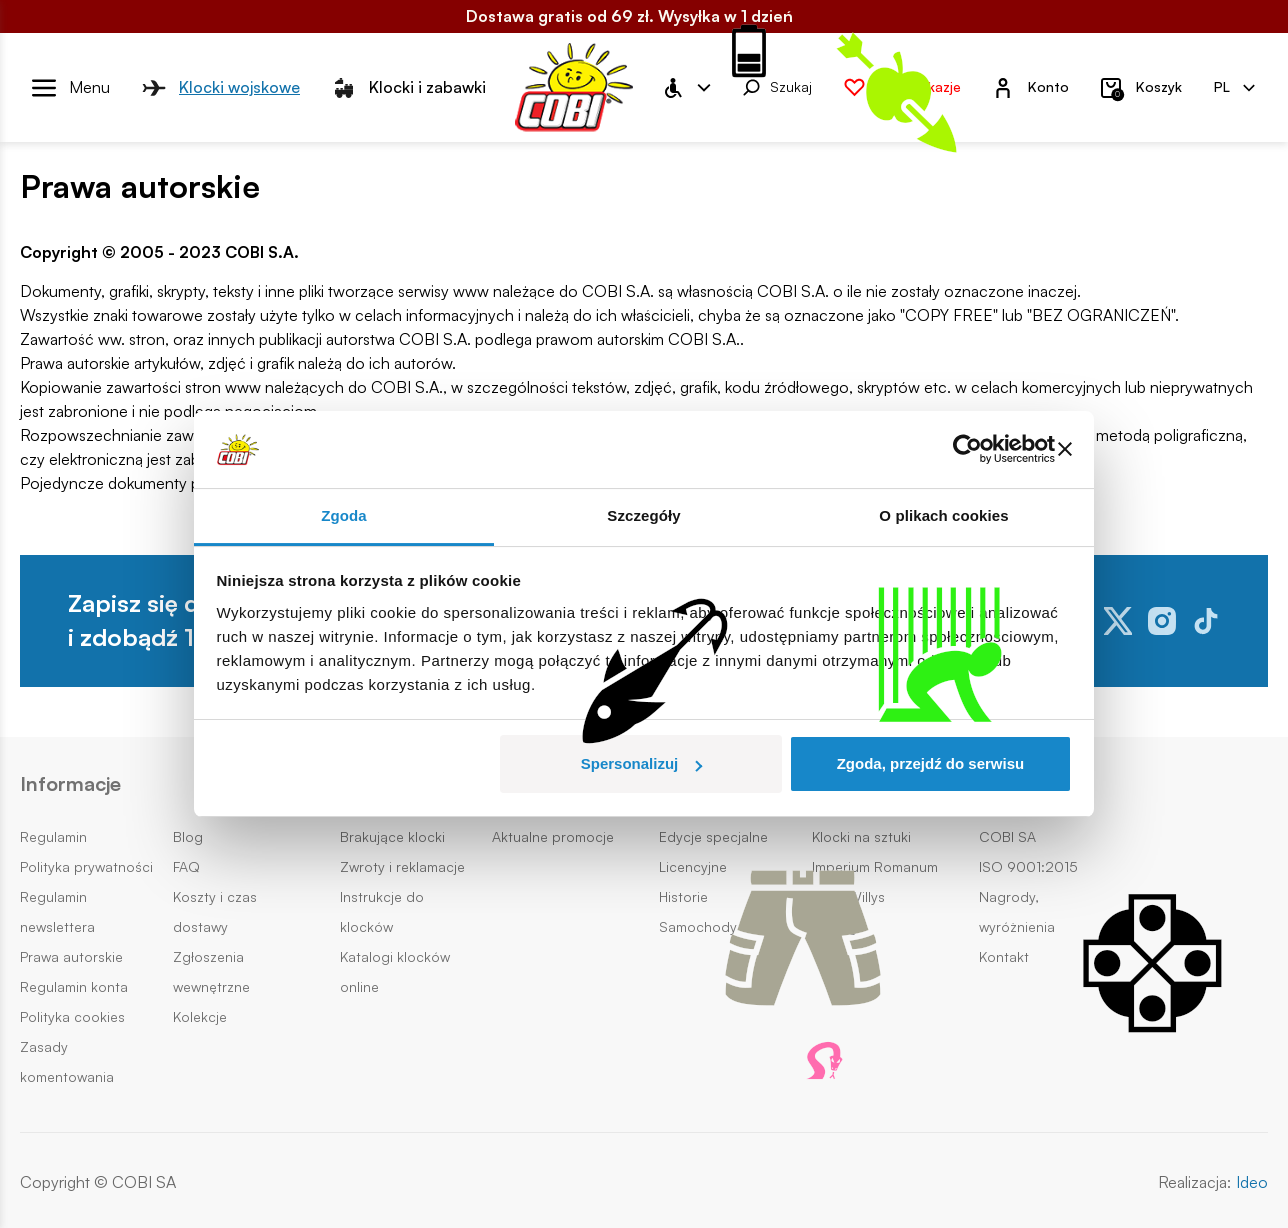  Describe the element at coordinates (803, 938) in the screenshot. I see `select shorts or casual clothing option` at that location.